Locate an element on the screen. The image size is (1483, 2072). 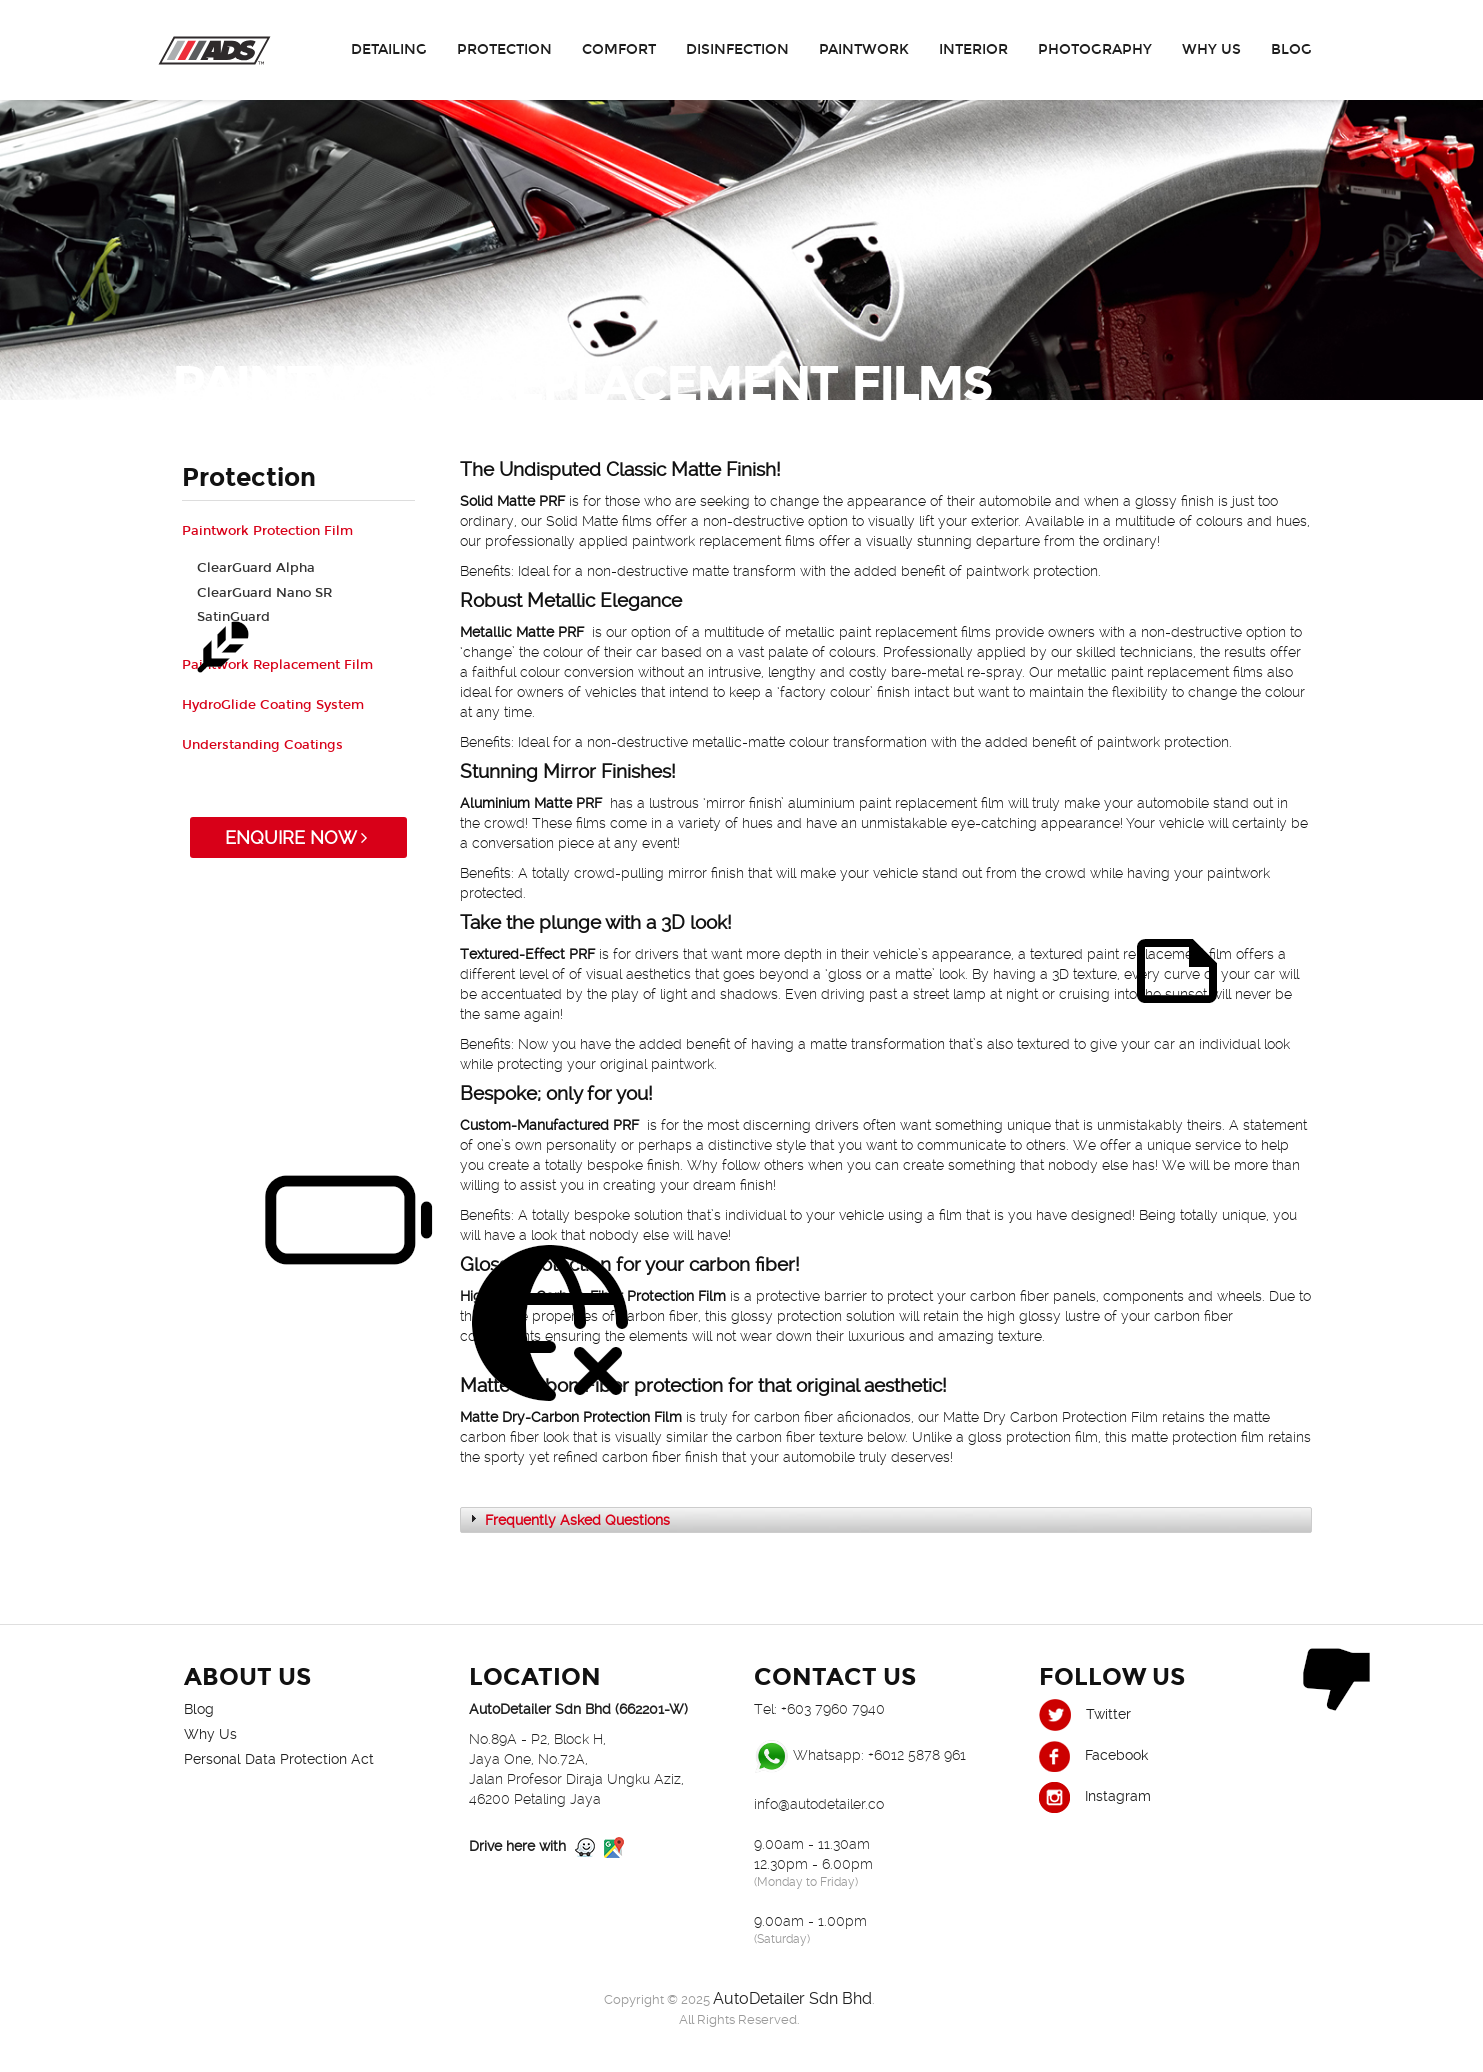
indicates battery is completely drained is located at coordinates (349, 1220).